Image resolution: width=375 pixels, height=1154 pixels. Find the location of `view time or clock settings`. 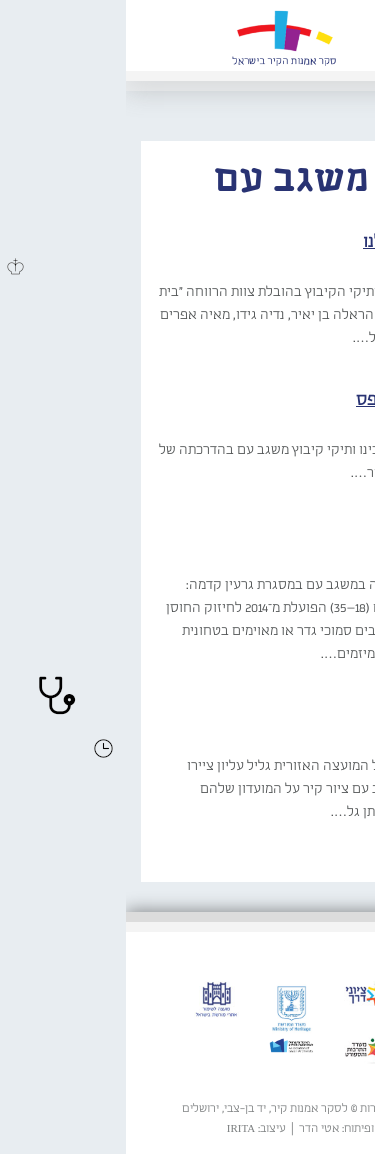

view time or clock settings is located at coordinates (103, 748).